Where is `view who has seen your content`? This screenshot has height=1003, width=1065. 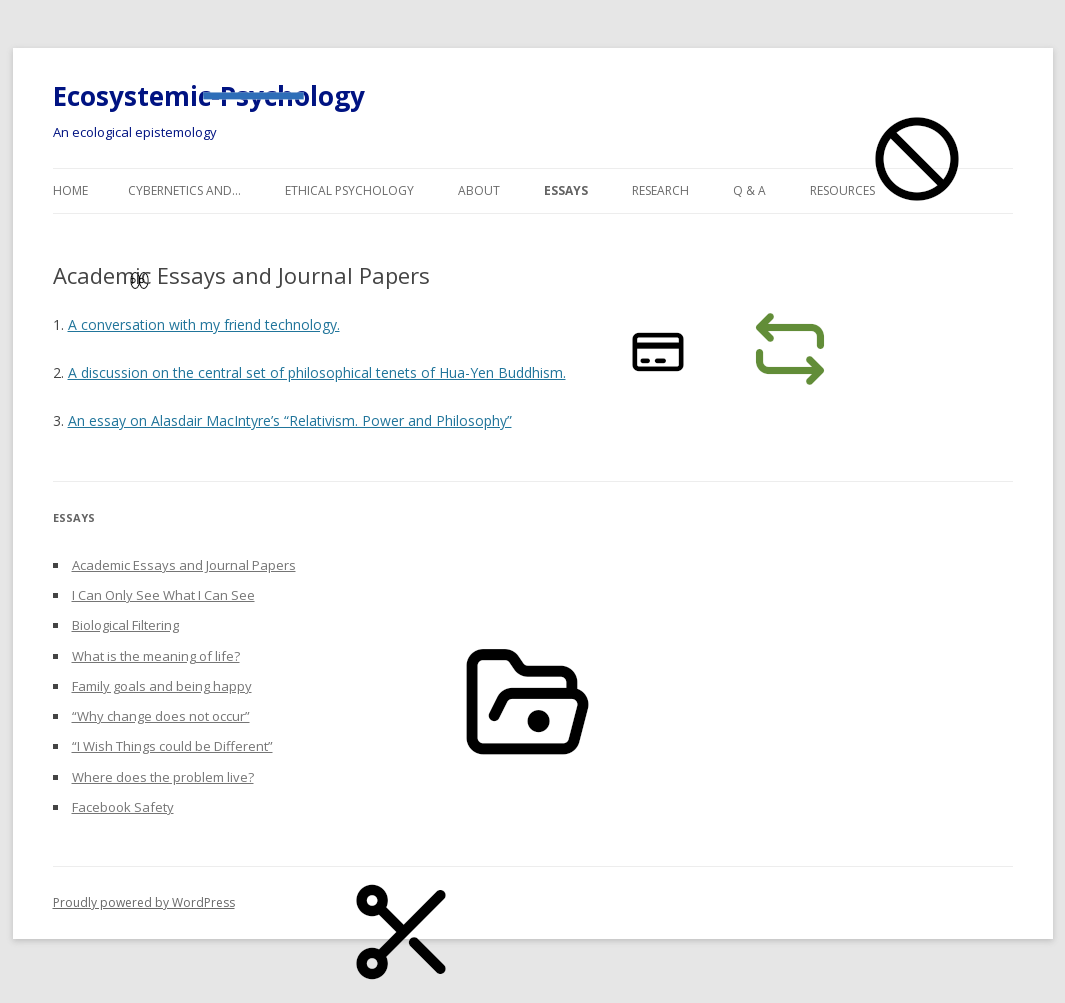 view who has seen your content is located at coordinates (139, 280).